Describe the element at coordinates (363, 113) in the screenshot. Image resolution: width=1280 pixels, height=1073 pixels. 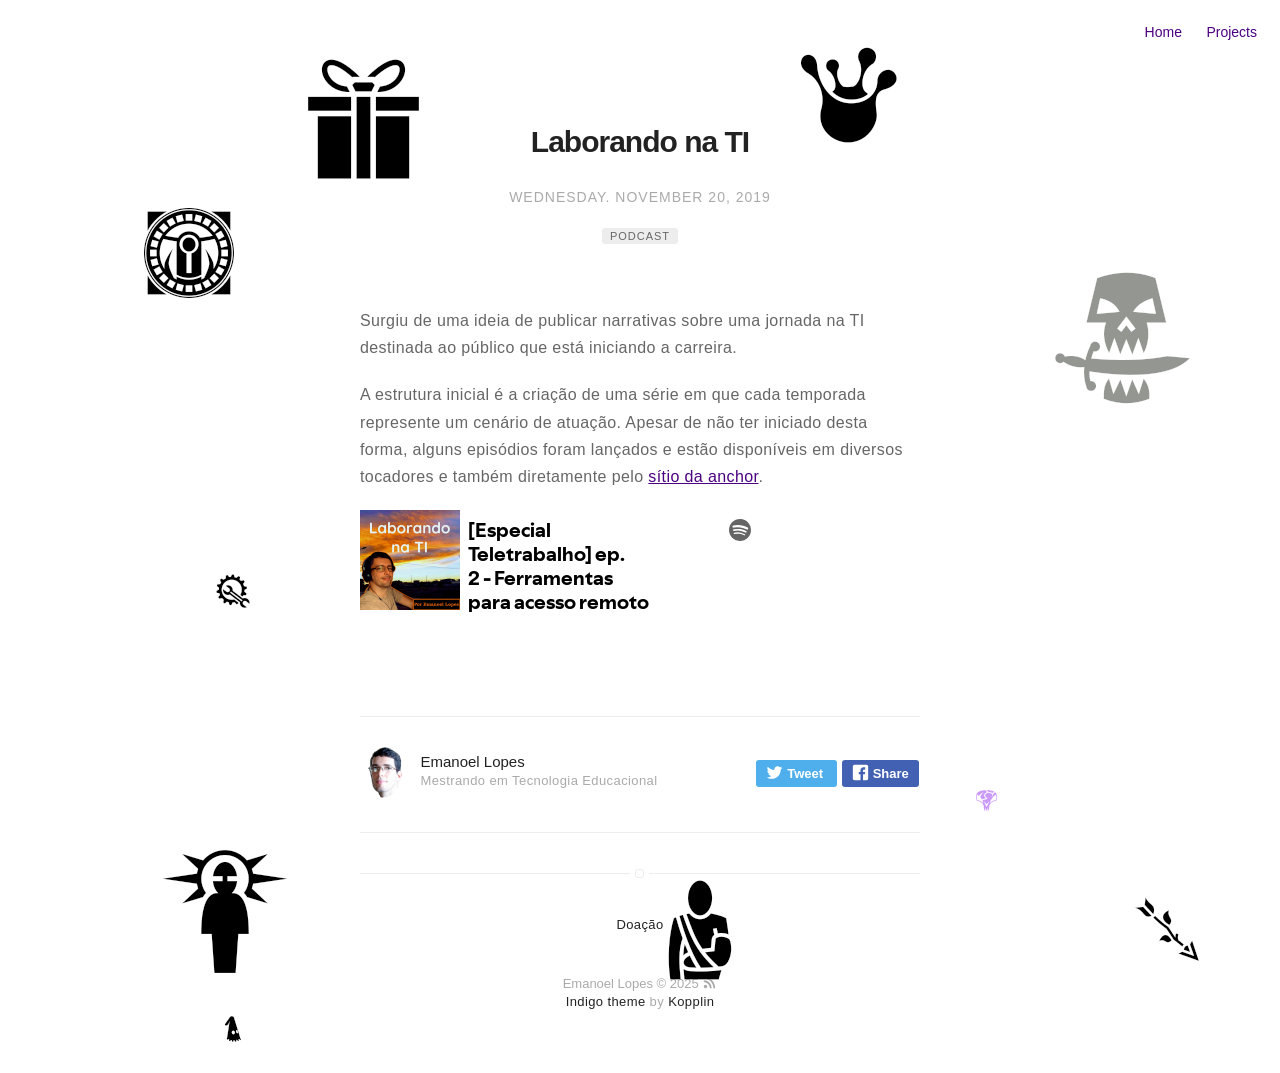
I see `view your gifts or rewards` at that location.